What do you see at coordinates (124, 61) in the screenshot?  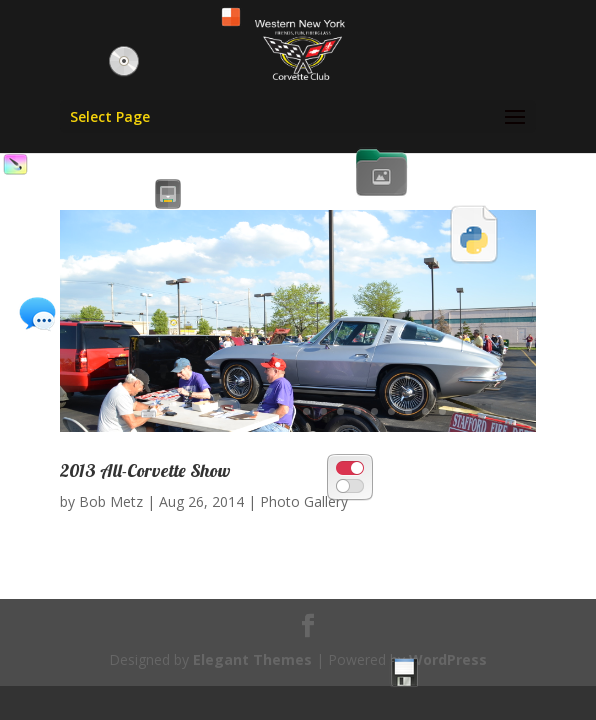 I see `access cd/dvd rewritable drive` at bounding box center [124, 61].